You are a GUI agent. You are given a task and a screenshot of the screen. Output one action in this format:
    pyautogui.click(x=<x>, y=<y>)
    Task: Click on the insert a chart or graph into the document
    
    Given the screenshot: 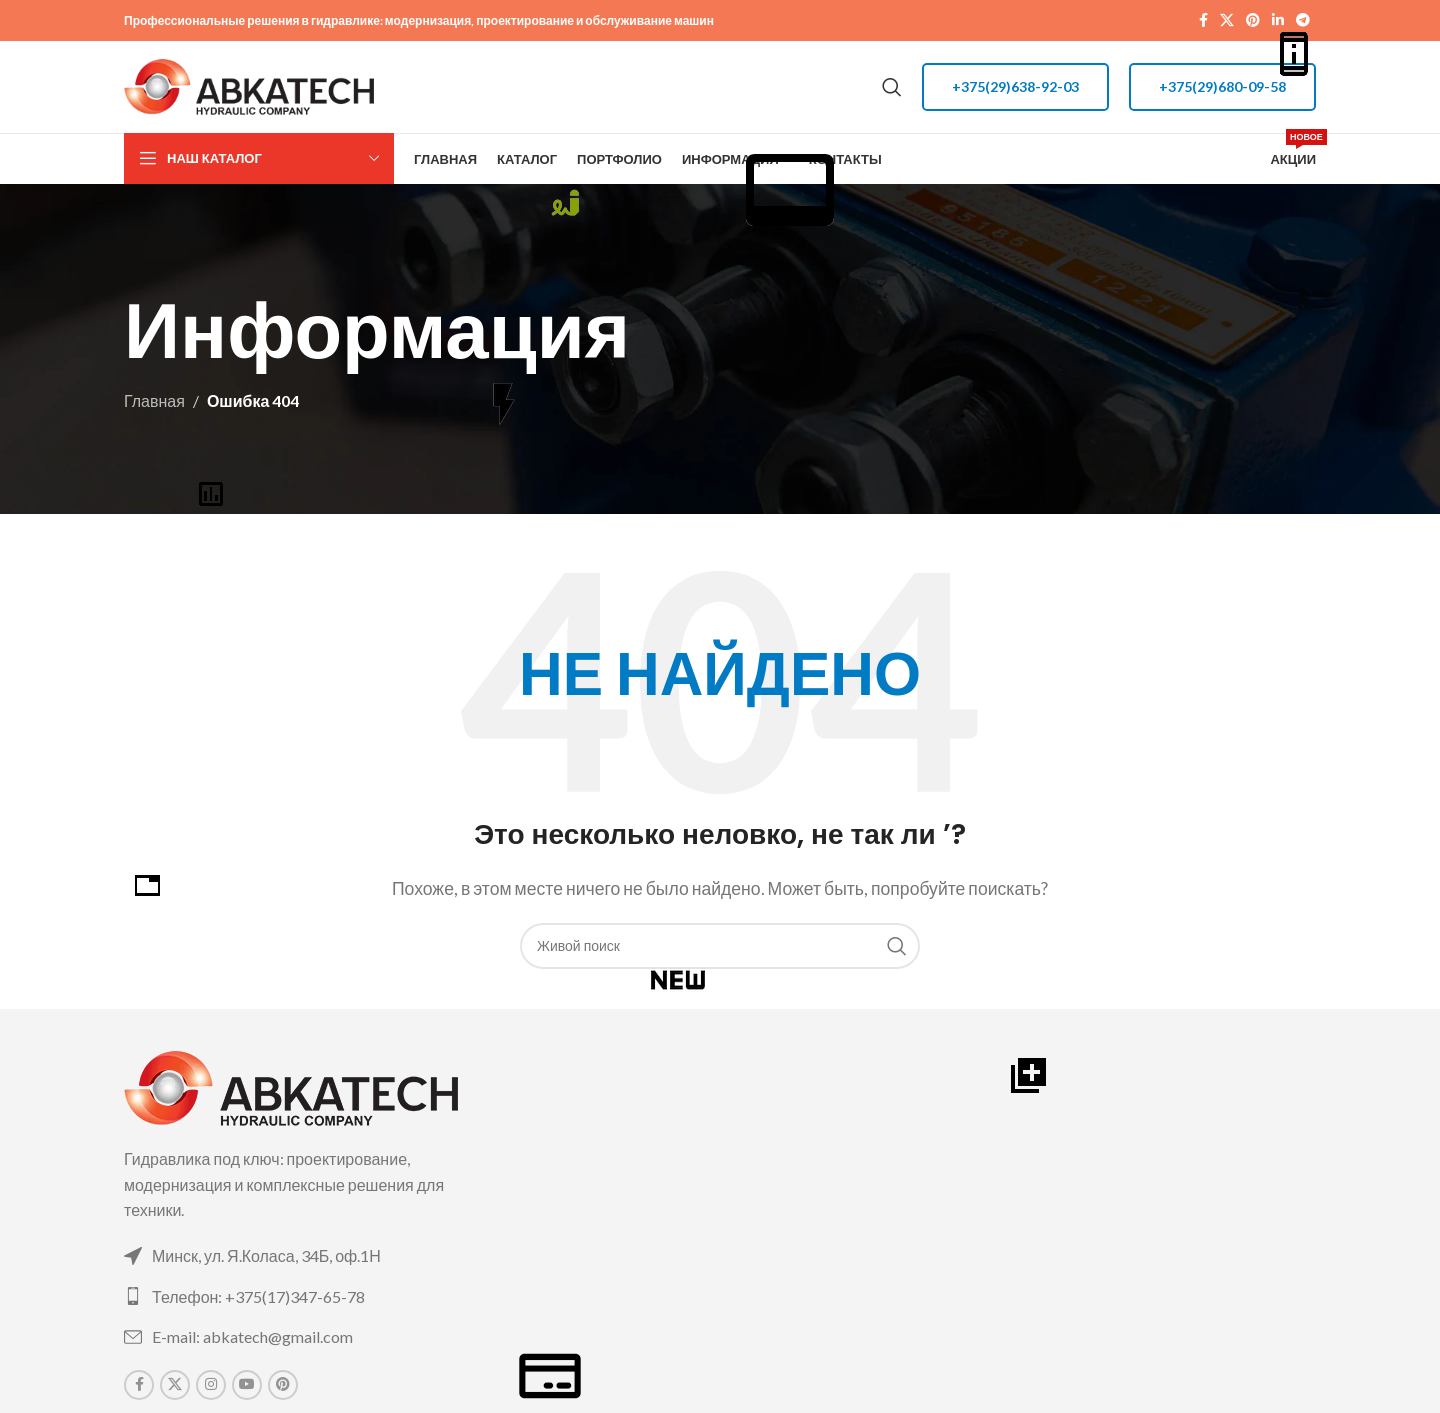 What is the action you would take?
    pyautogui.click(x=211, y=494)
    